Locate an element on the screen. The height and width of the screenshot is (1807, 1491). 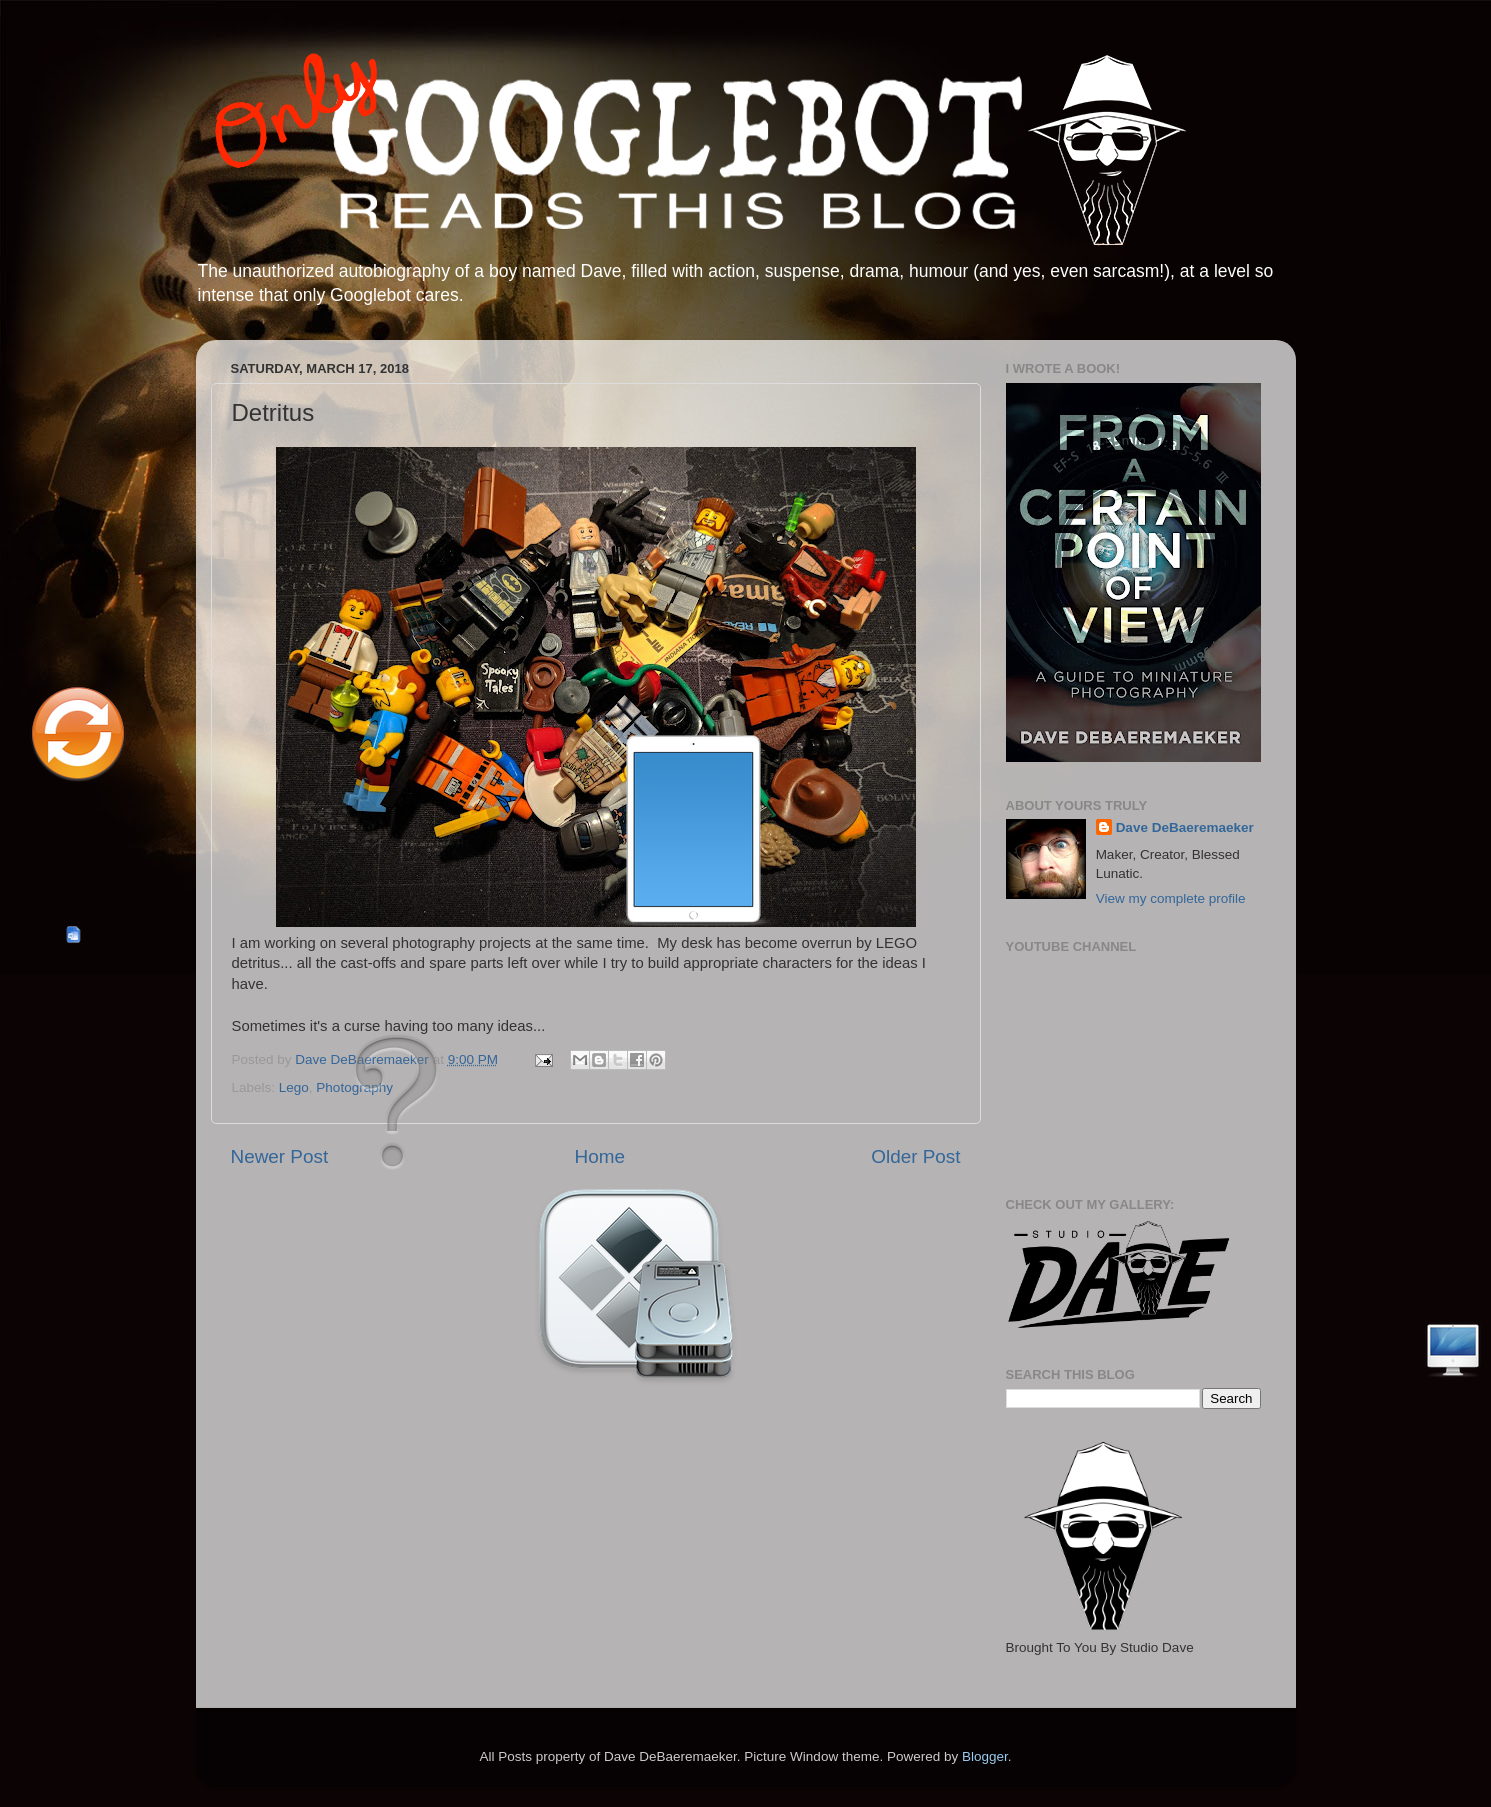
represents an iMac device in system settings is located at coordinates (1453, 1346).